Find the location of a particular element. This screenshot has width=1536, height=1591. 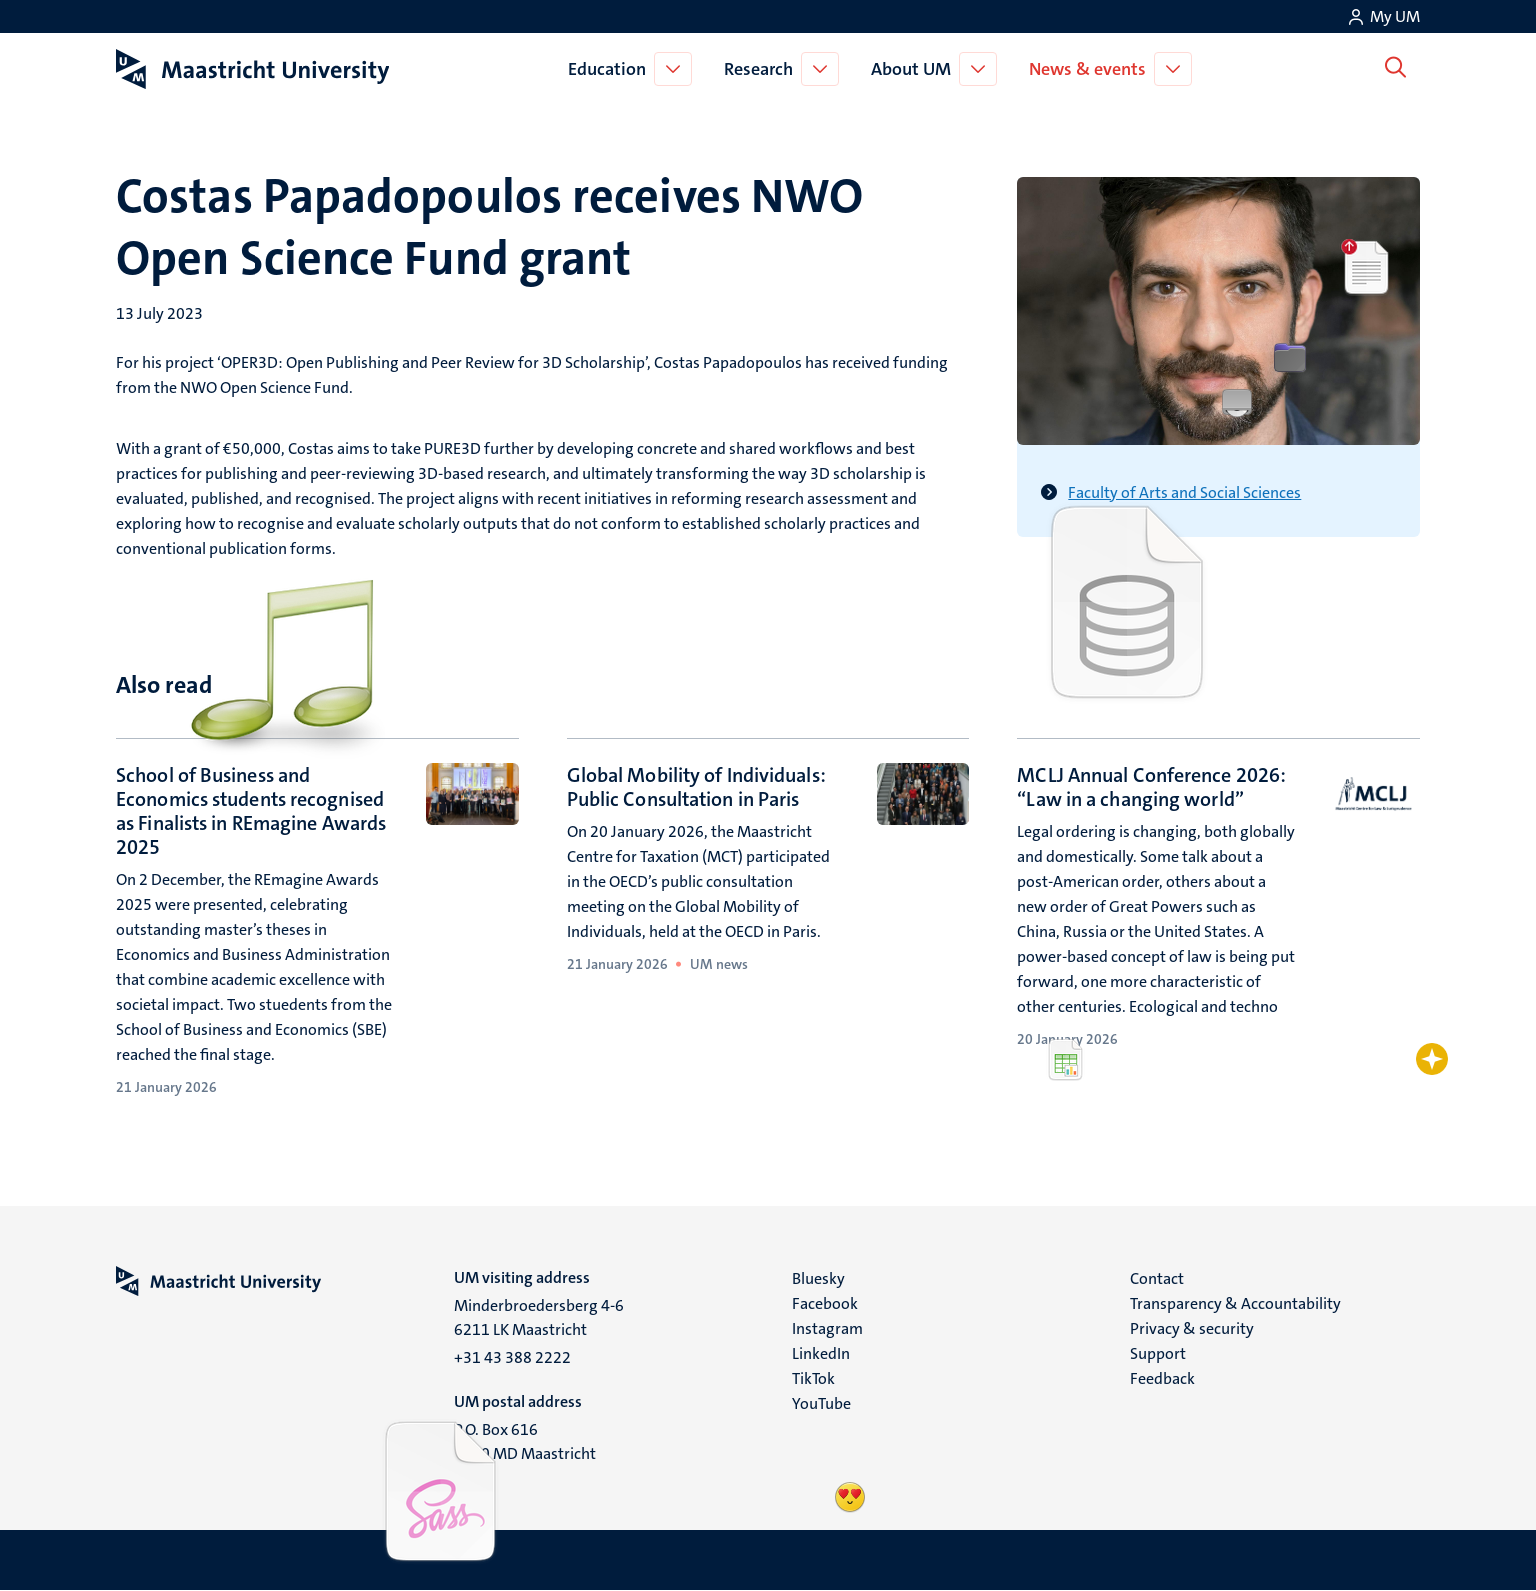

scss stylesheet file is located at coordinates (440, 1491).